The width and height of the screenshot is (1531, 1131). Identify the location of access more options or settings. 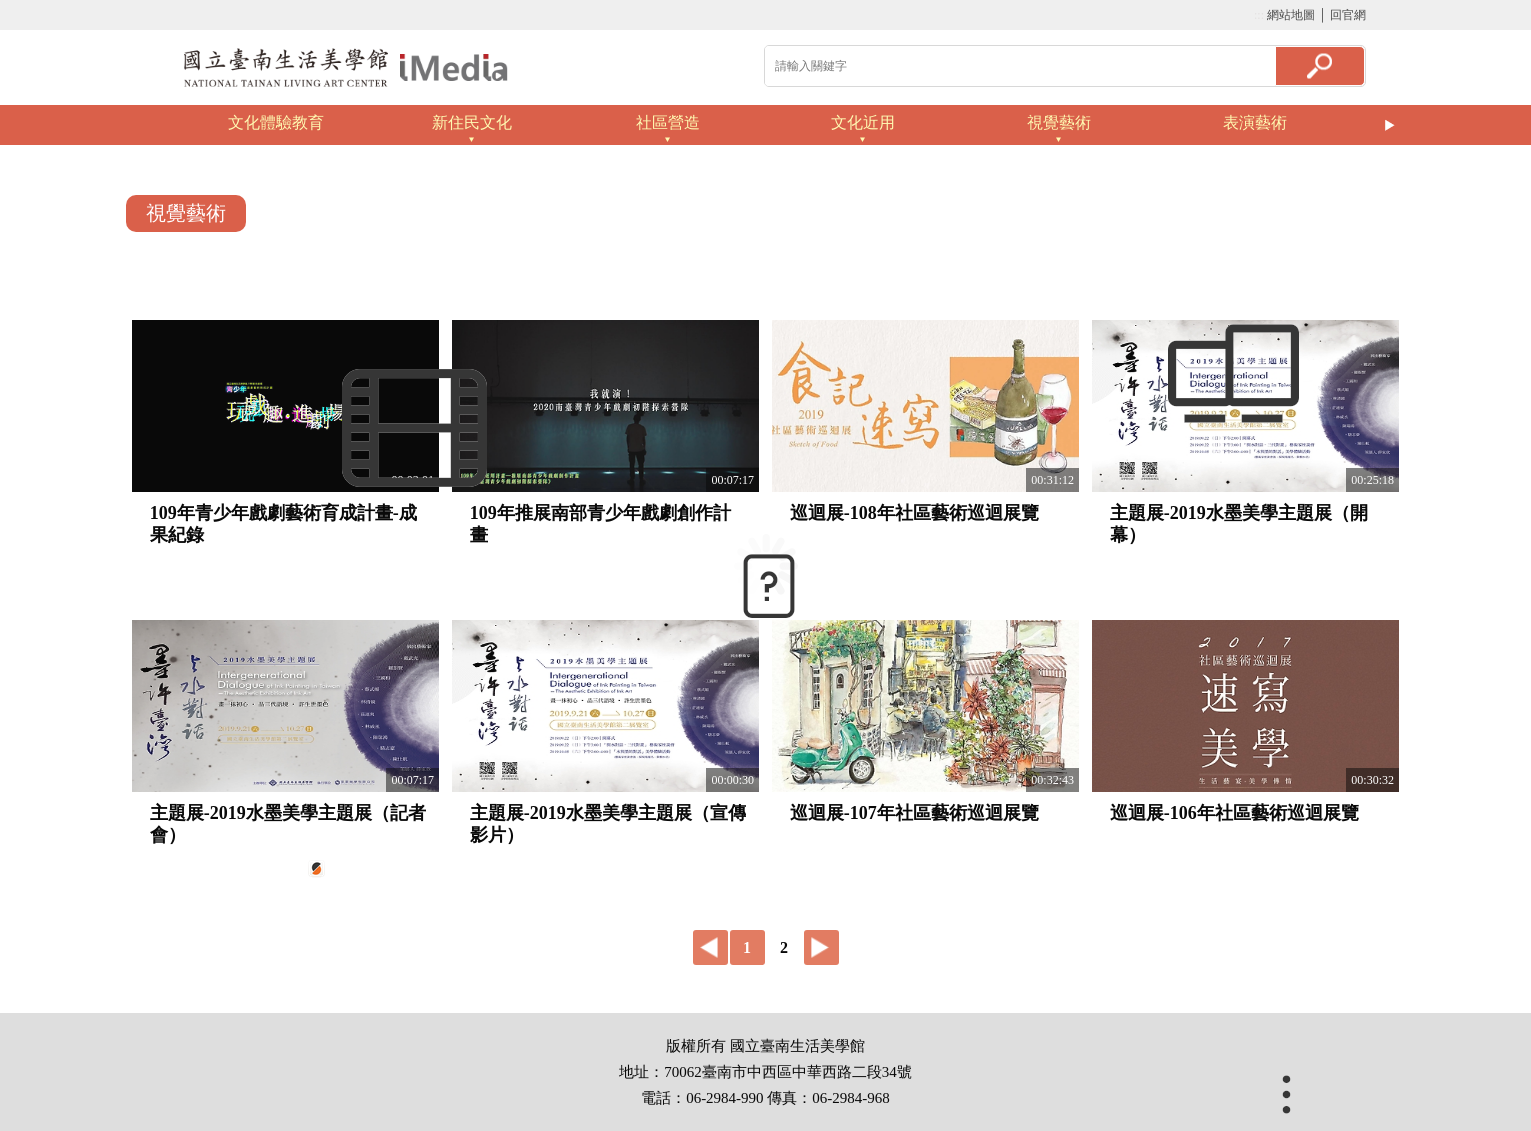
(1286, 1094).